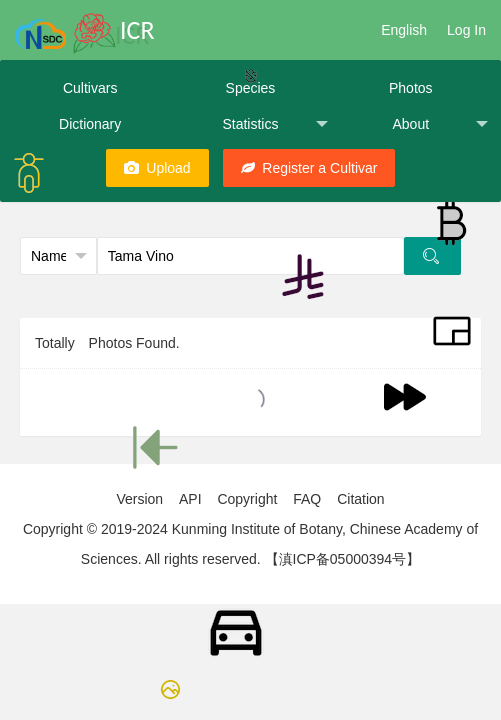 This screenshot has height=720, width=501. Describe the element at coordinates (154, 447) in the screenshot. I see `navigate to the beginning or first item` at that location.